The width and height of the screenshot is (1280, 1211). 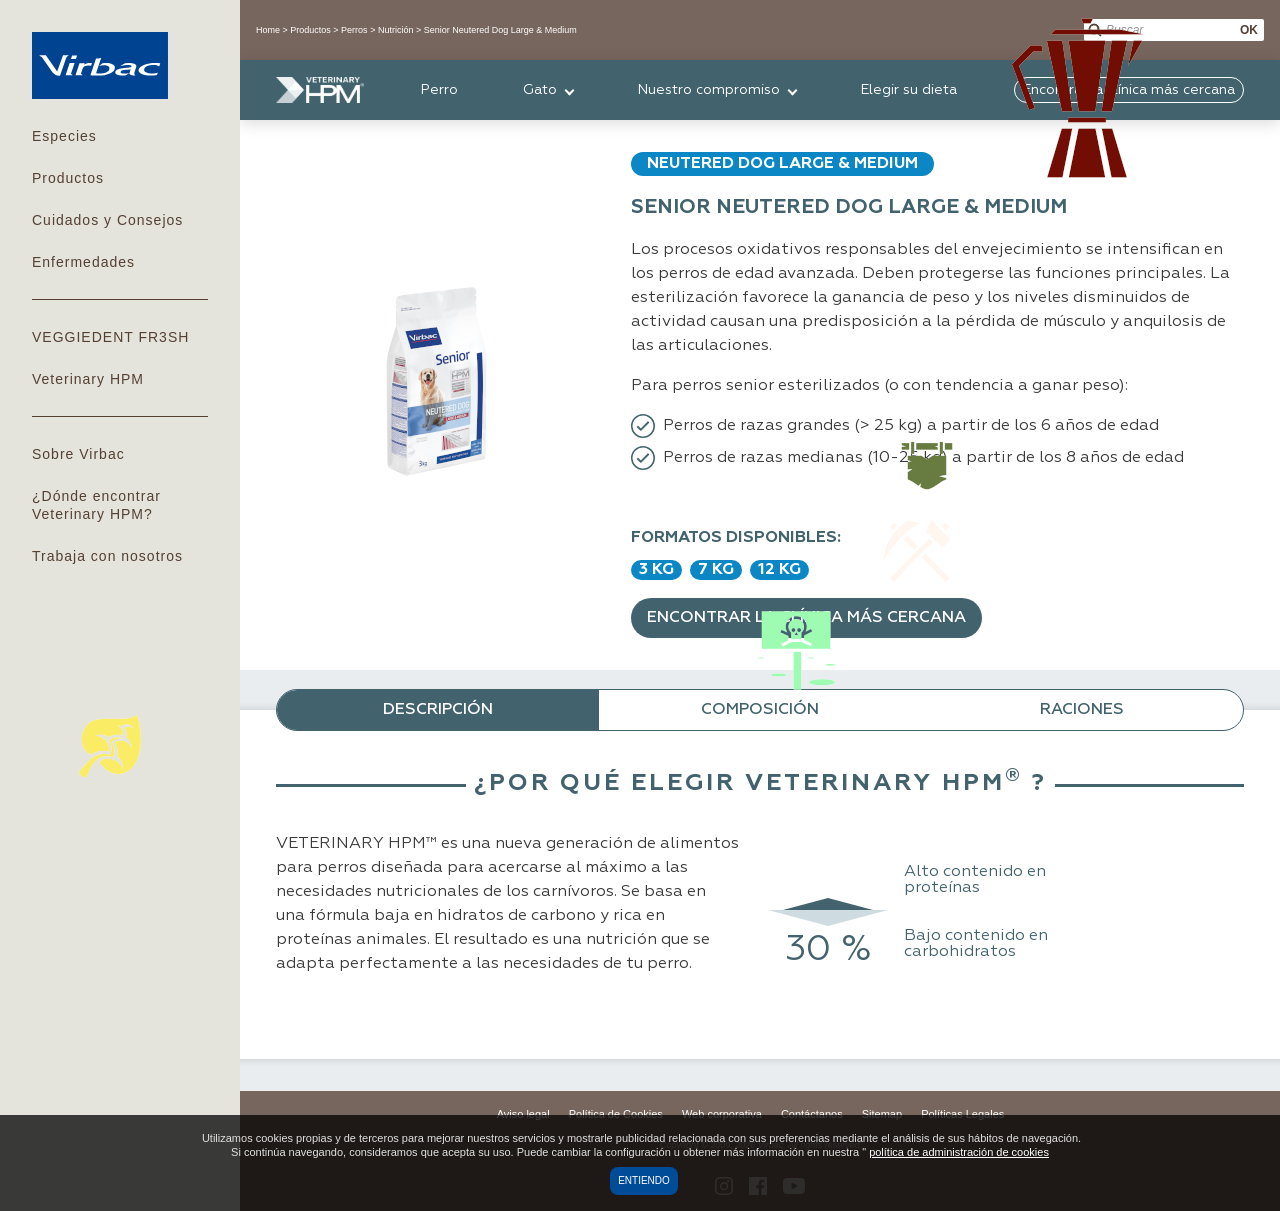 What do you see at coordinates (917, 551) in the screenshot?
I see `access stone crafting menu` at bounding box center [917, 551].